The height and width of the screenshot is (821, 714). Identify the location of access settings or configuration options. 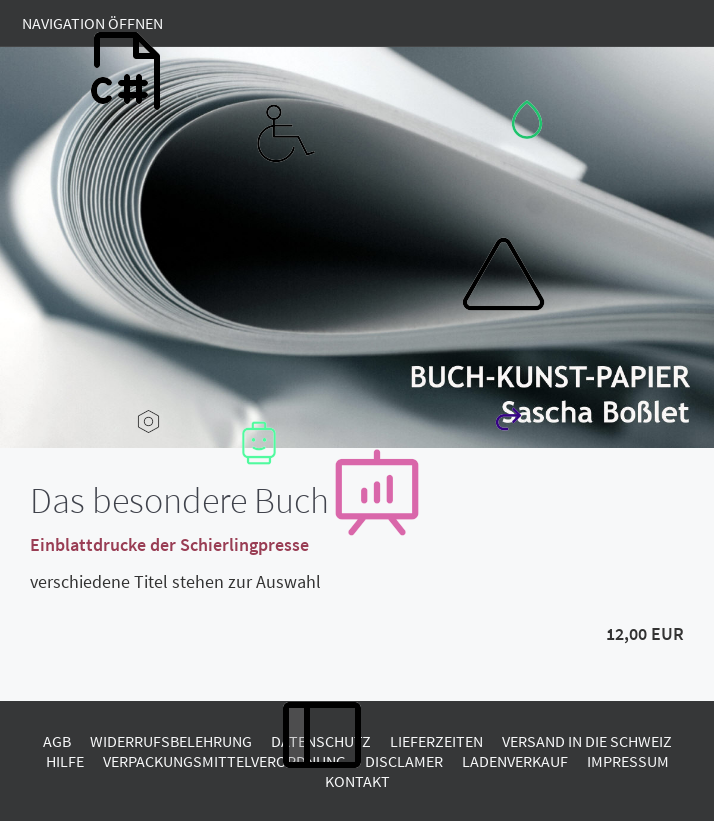
(148, 421).